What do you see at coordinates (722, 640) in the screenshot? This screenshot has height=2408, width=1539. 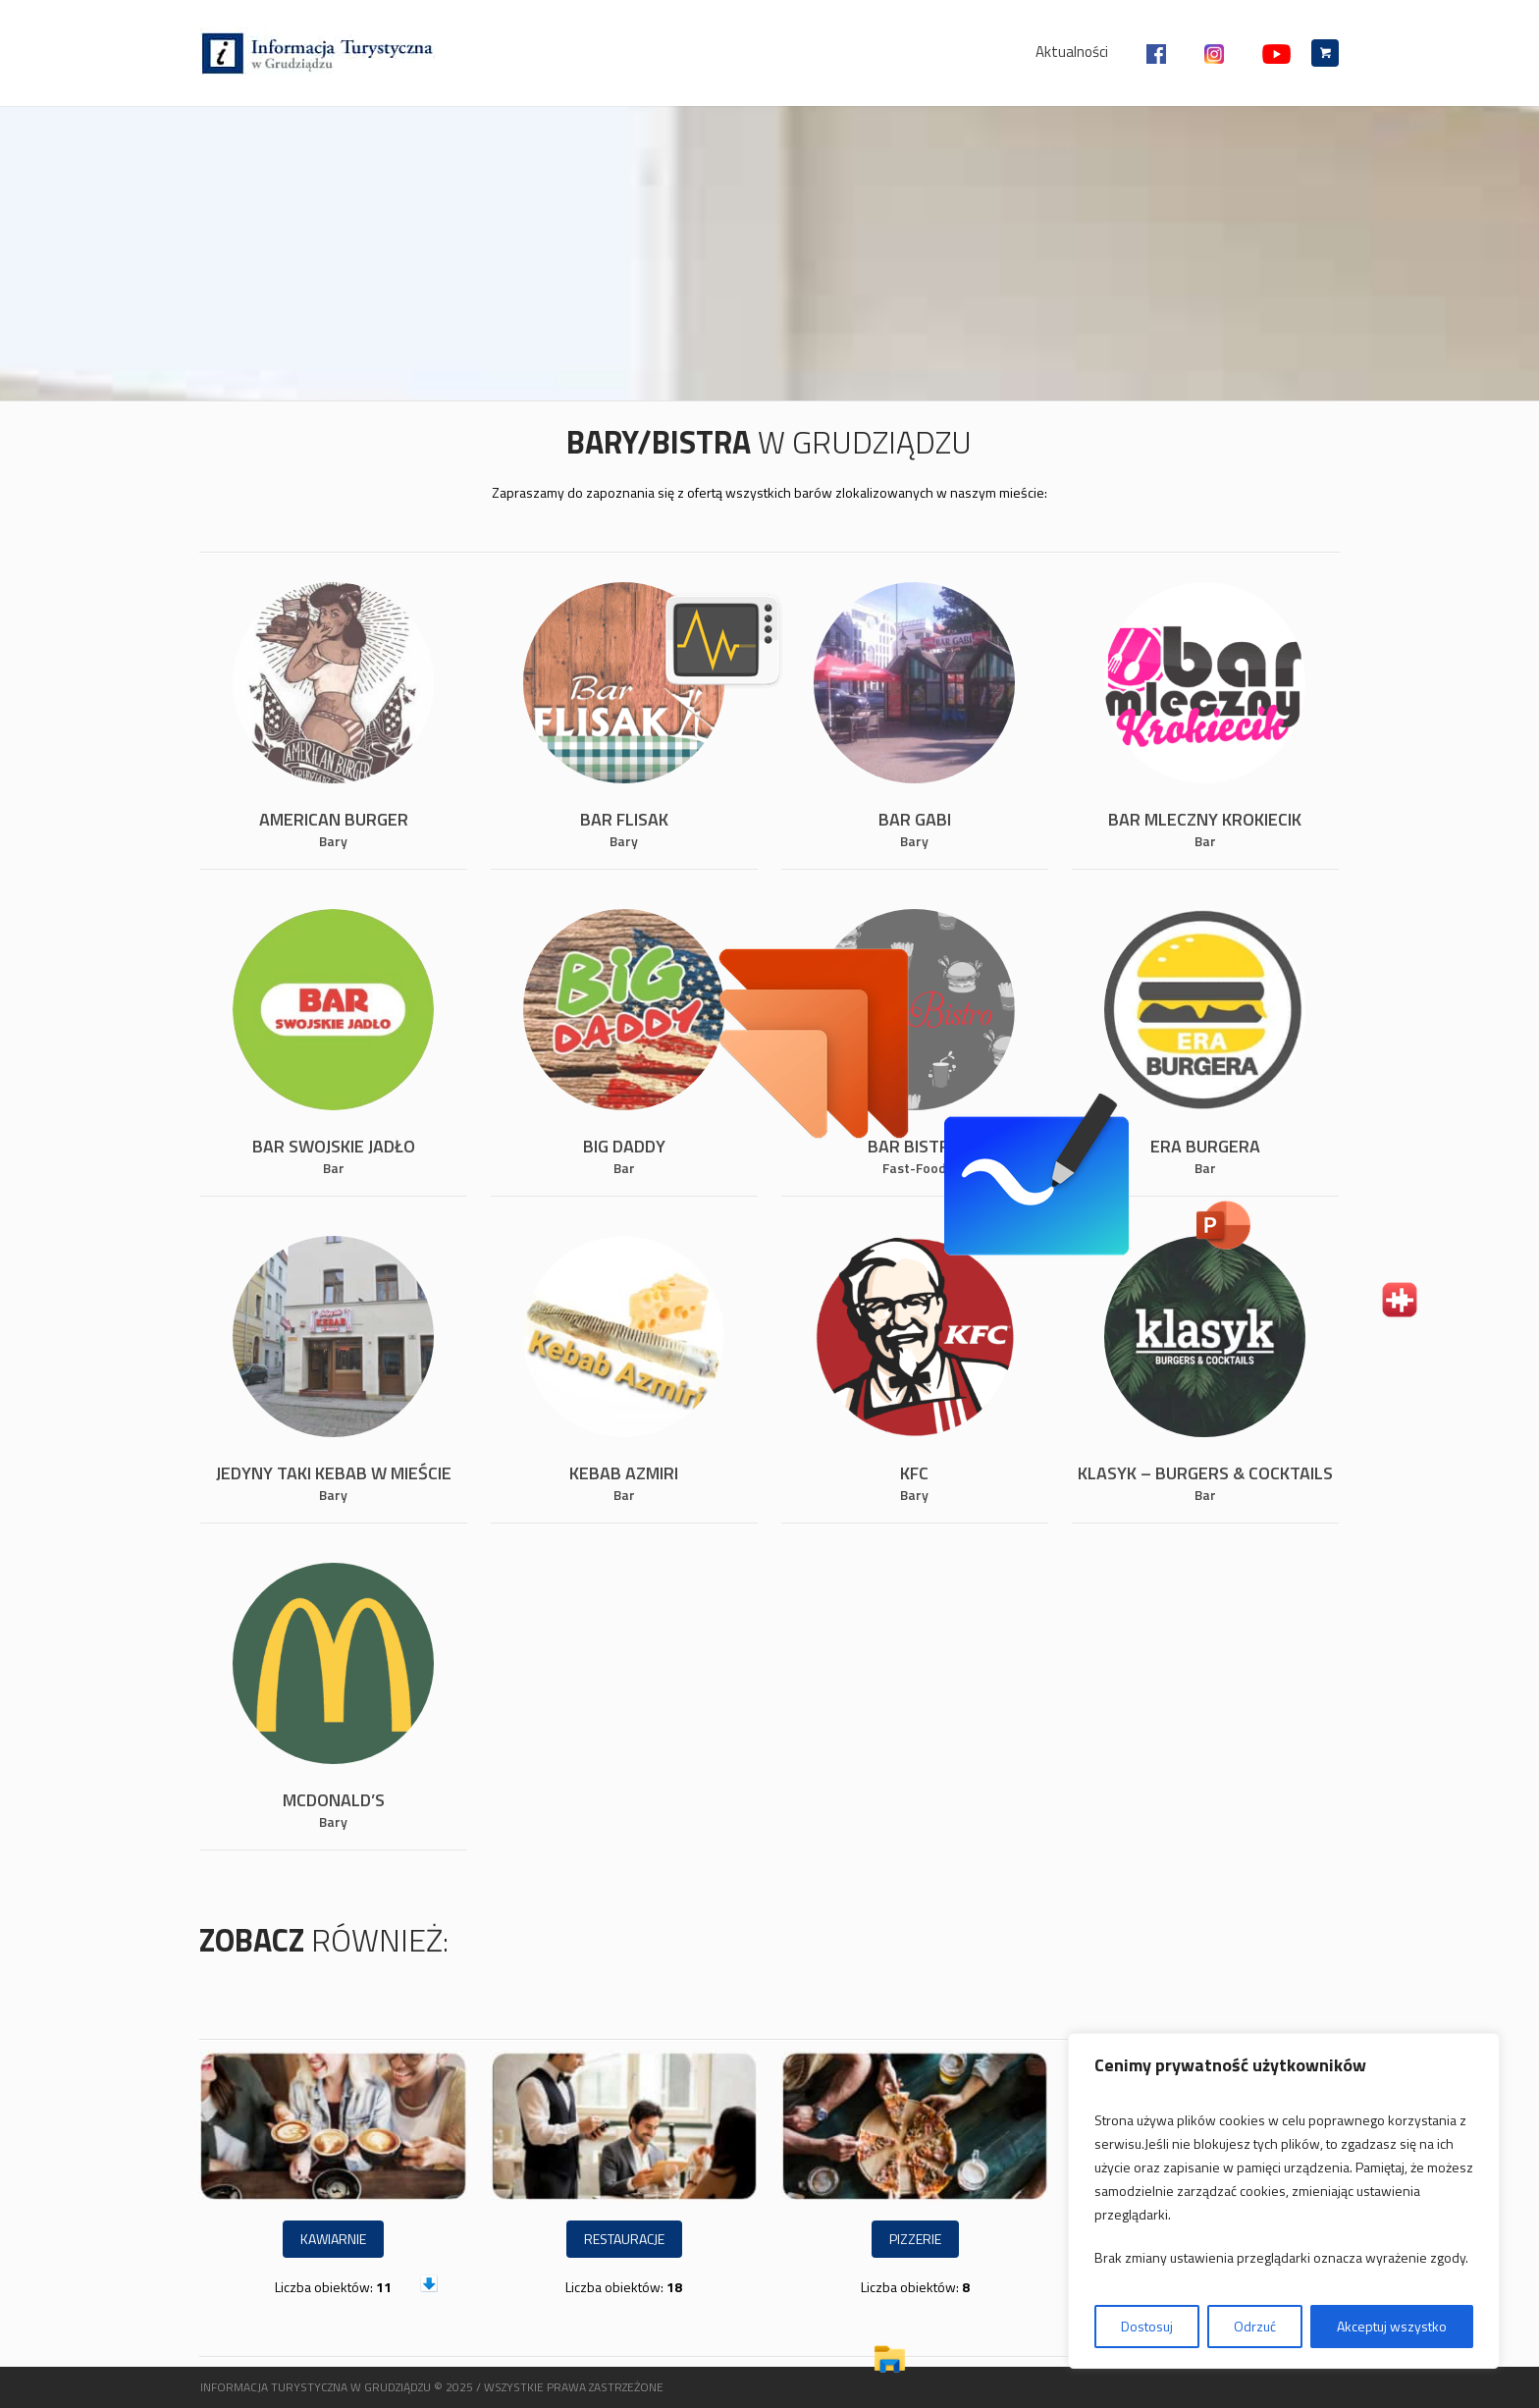 I see `open system monitor application` at bounding box center [722, 640].